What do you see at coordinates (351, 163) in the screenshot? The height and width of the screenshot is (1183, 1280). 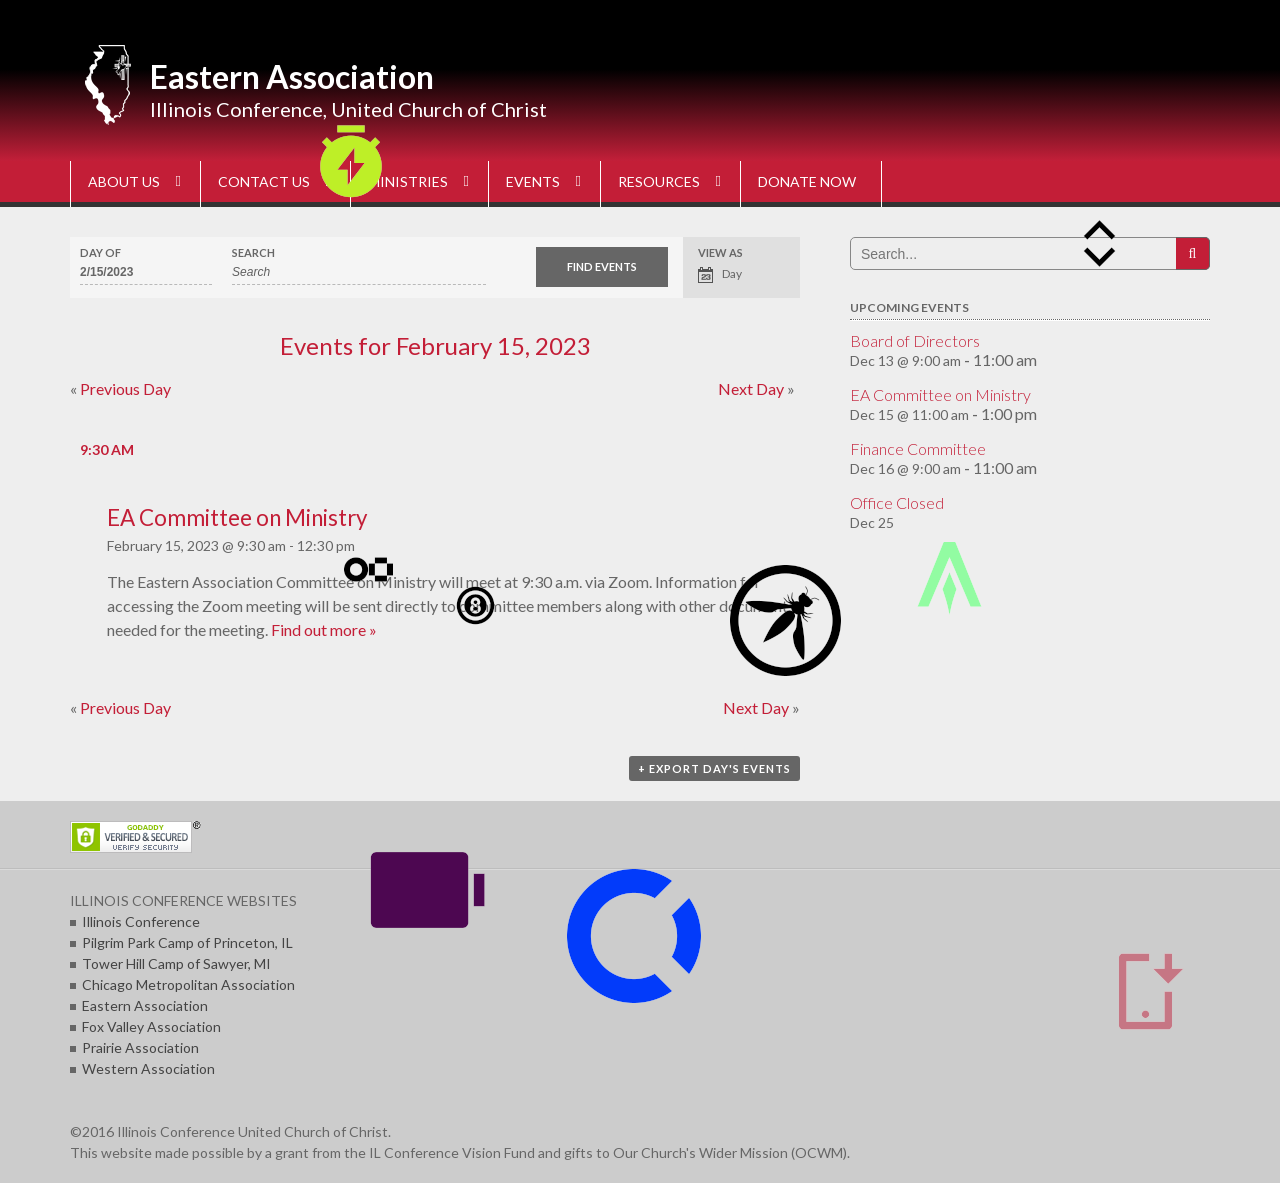 I see `start a quick timer or speed countdown` at bounding box center [351, 163].